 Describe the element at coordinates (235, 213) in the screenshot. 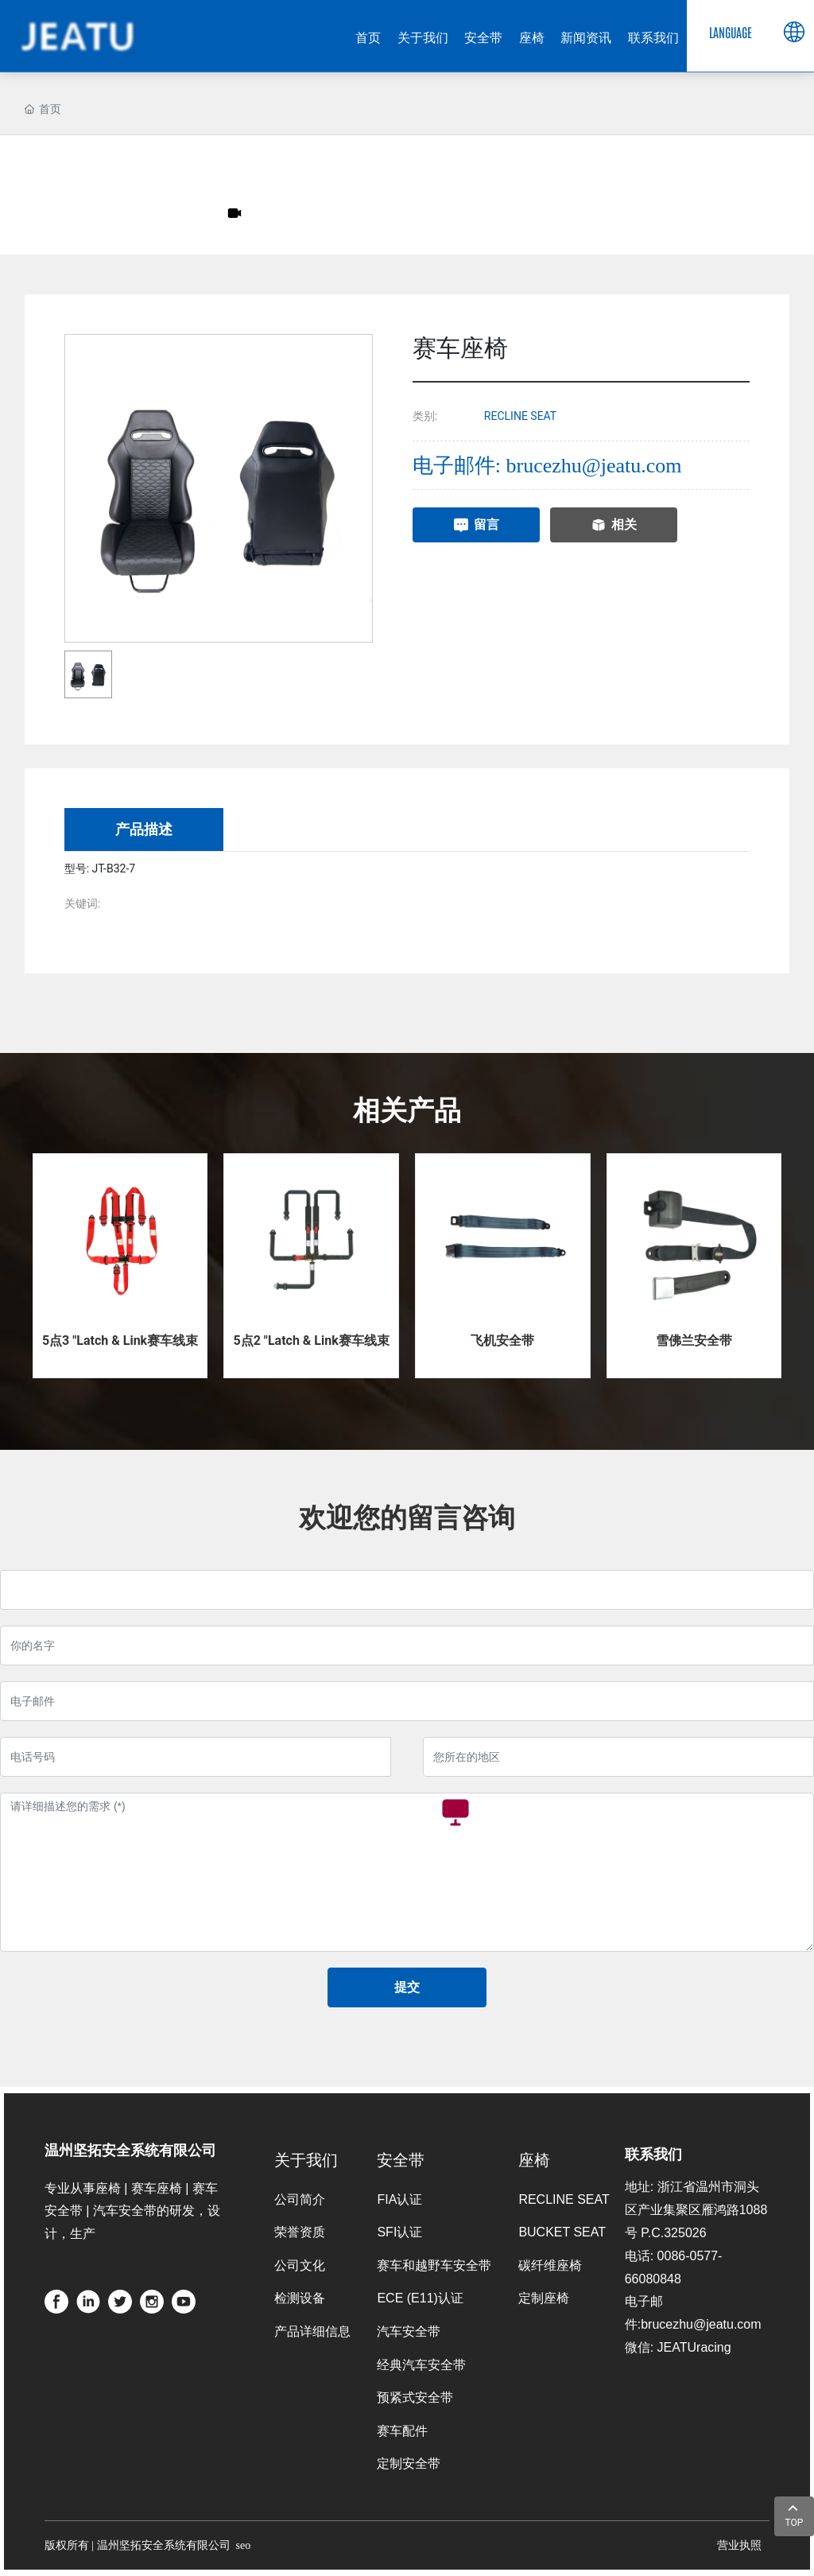

I see `start a video call` at that location.